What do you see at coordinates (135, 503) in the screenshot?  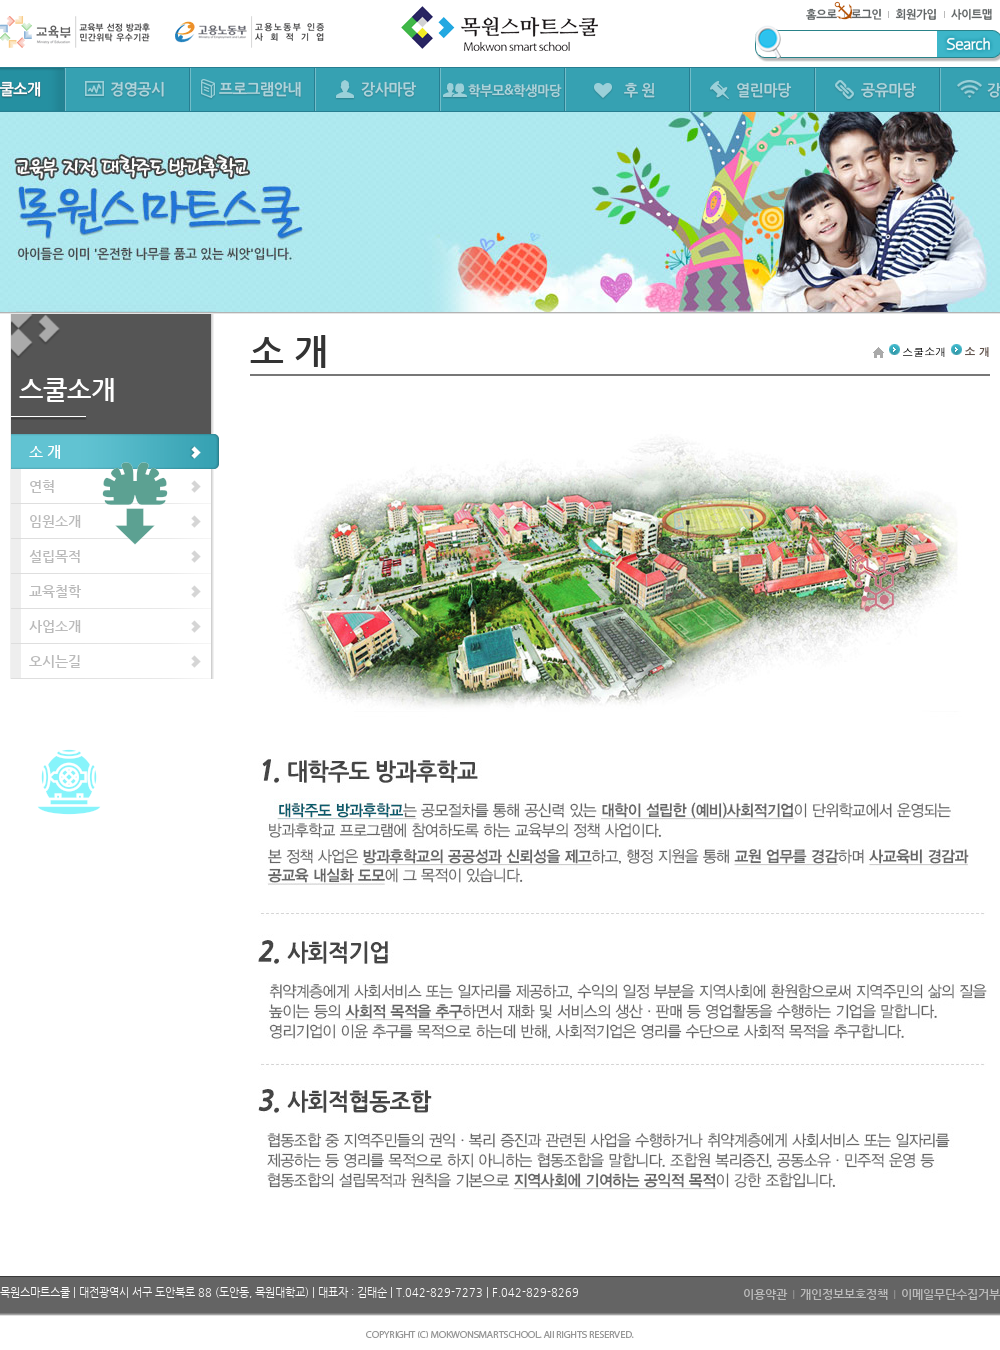 I see `export or download your thoughts and notes` at bounding box center [135, 503].